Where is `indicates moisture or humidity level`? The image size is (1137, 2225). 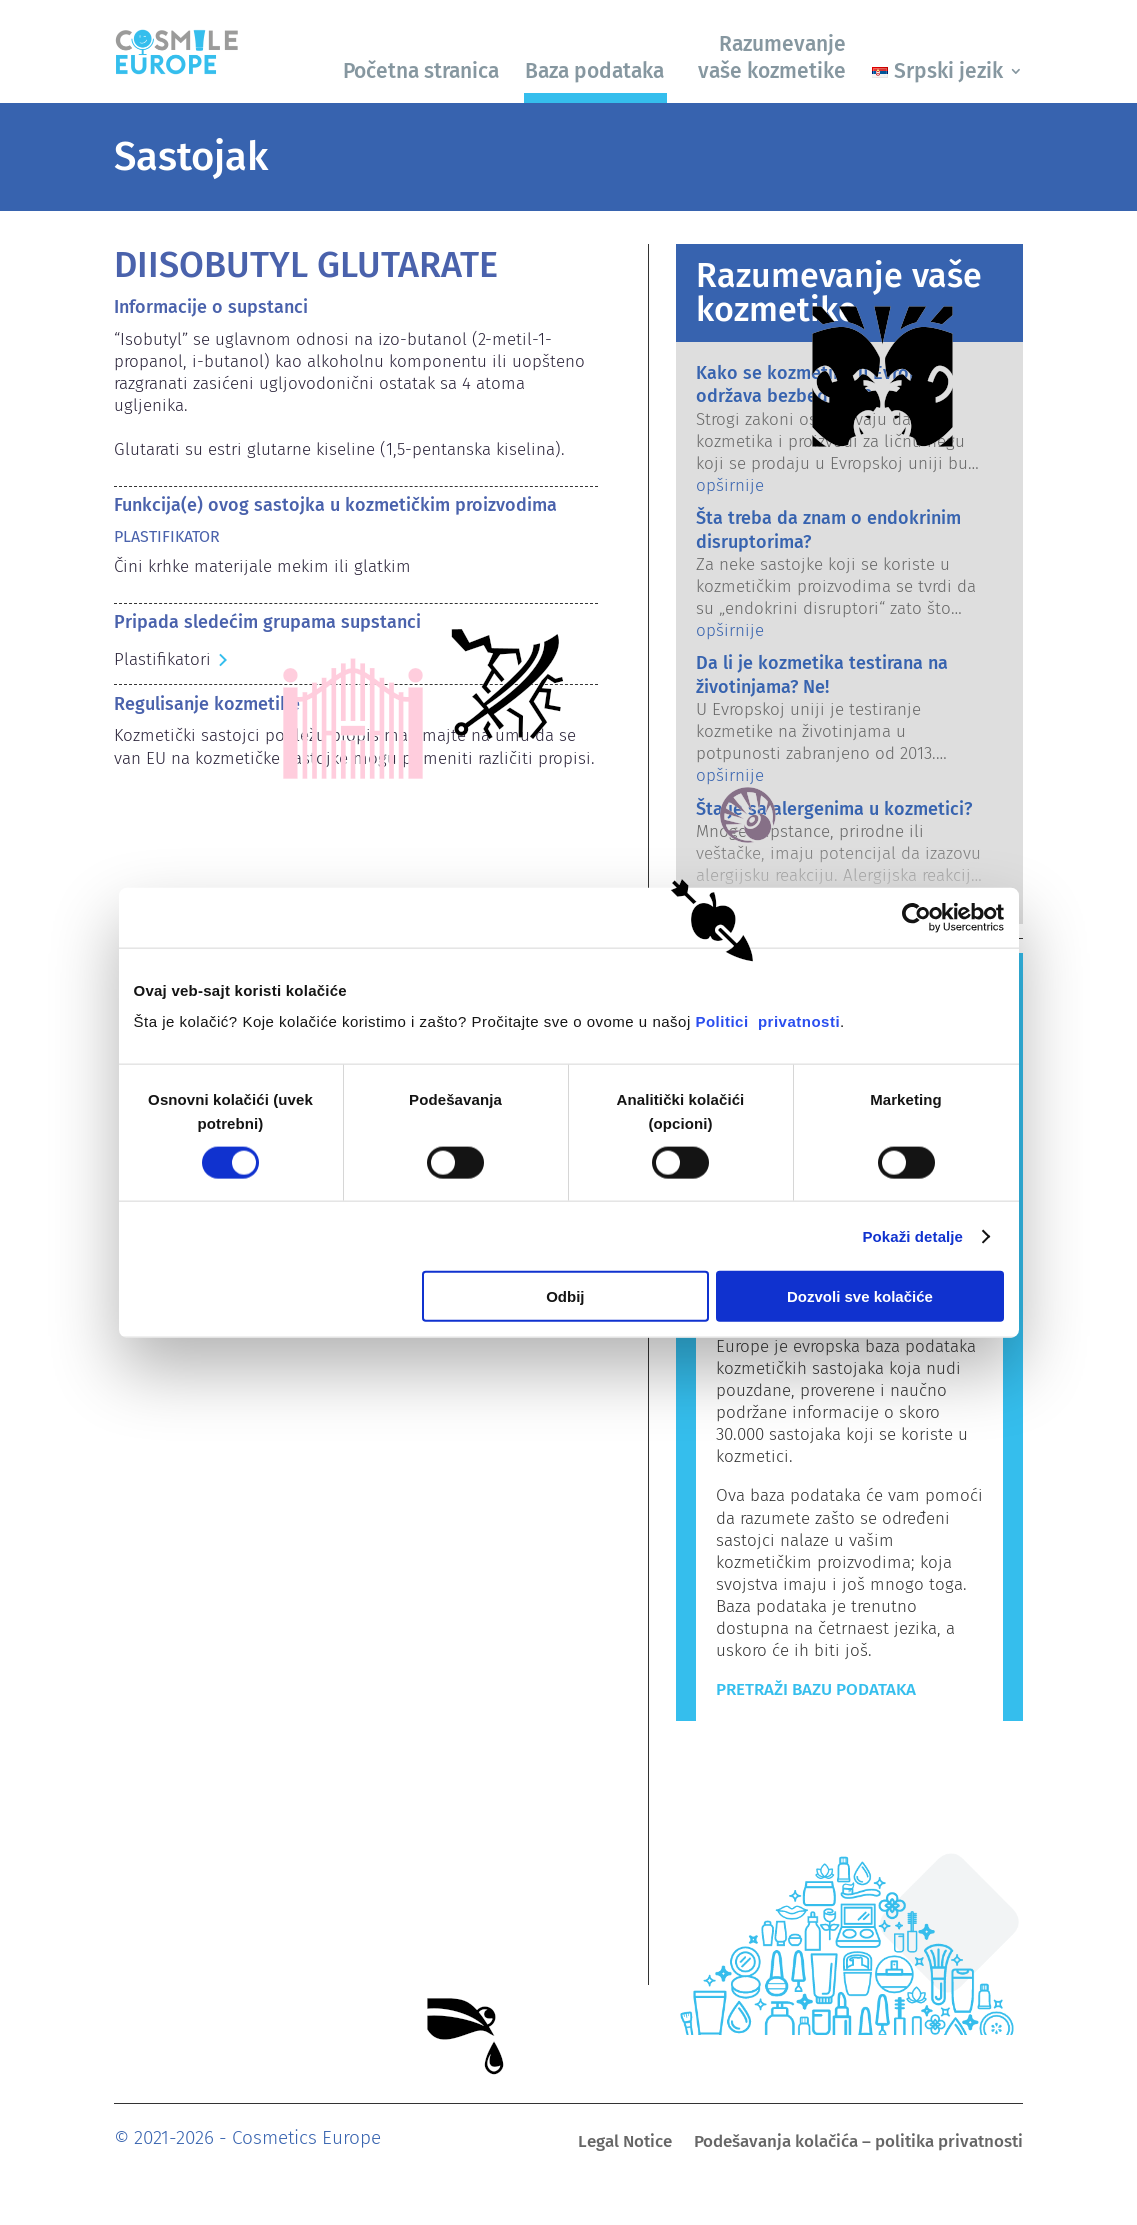
indicates moisture or humidity level is located at coordinates (465, 2036).